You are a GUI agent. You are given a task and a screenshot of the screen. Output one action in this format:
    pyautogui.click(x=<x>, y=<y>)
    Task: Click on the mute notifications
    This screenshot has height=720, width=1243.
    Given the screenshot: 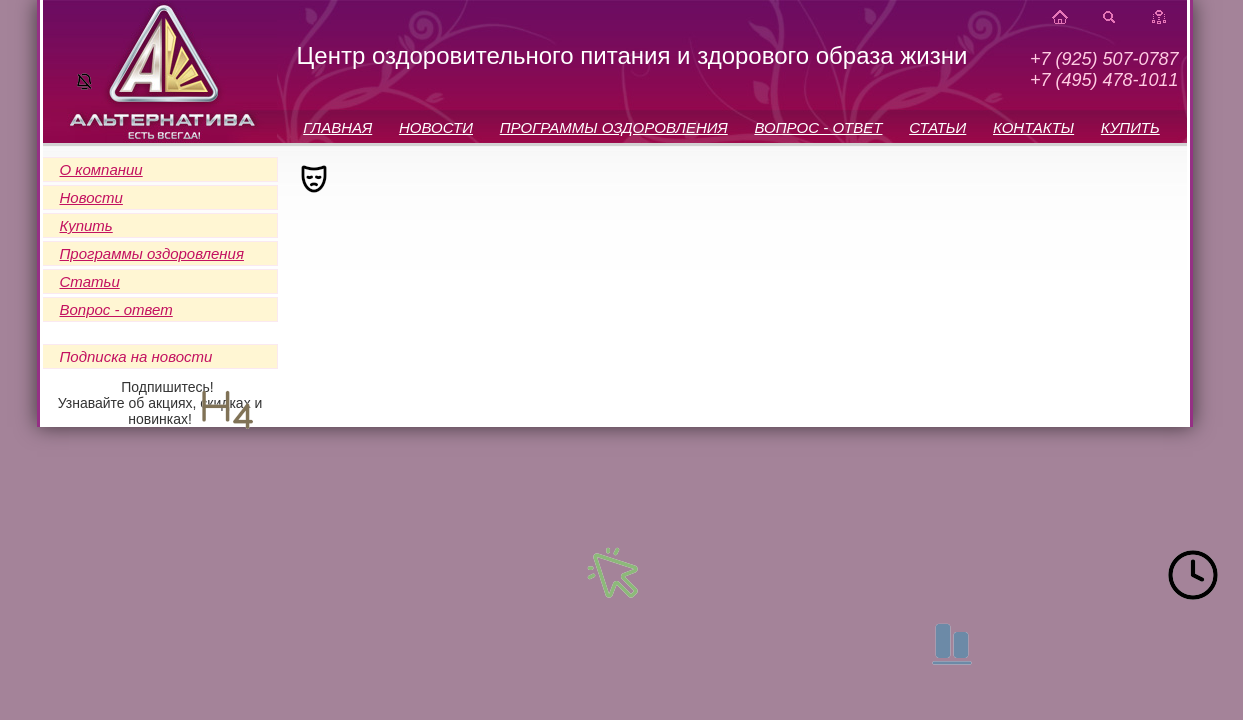 What is the action you would take?
    pyautogui.click(x=84, y=81)
    